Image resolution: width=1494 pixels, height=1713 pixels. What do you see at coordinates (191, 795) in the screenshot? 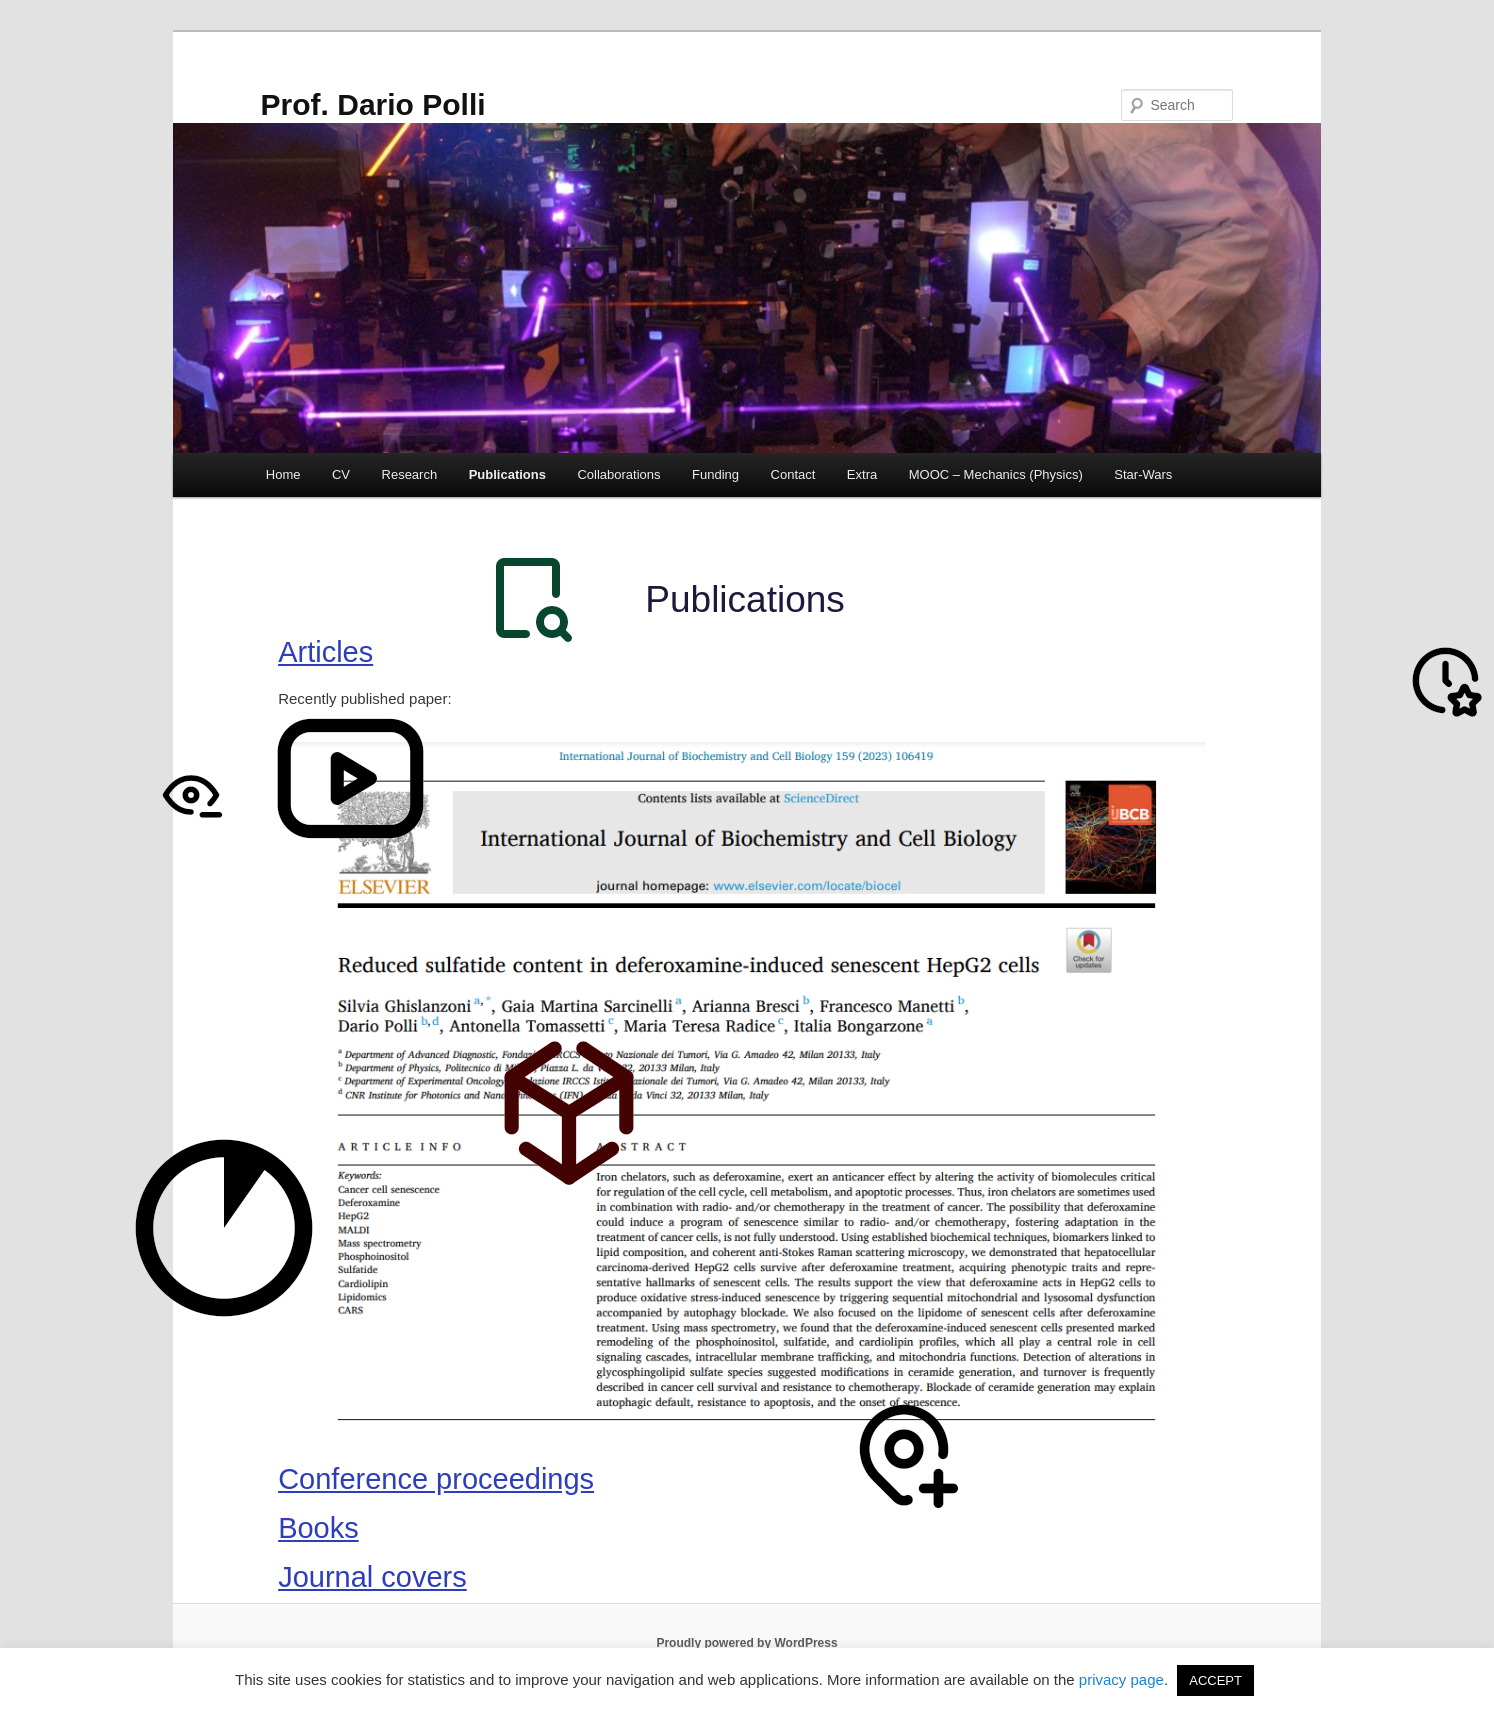
I see `reduce visibility or hide content` at bounding box center [191, 795].